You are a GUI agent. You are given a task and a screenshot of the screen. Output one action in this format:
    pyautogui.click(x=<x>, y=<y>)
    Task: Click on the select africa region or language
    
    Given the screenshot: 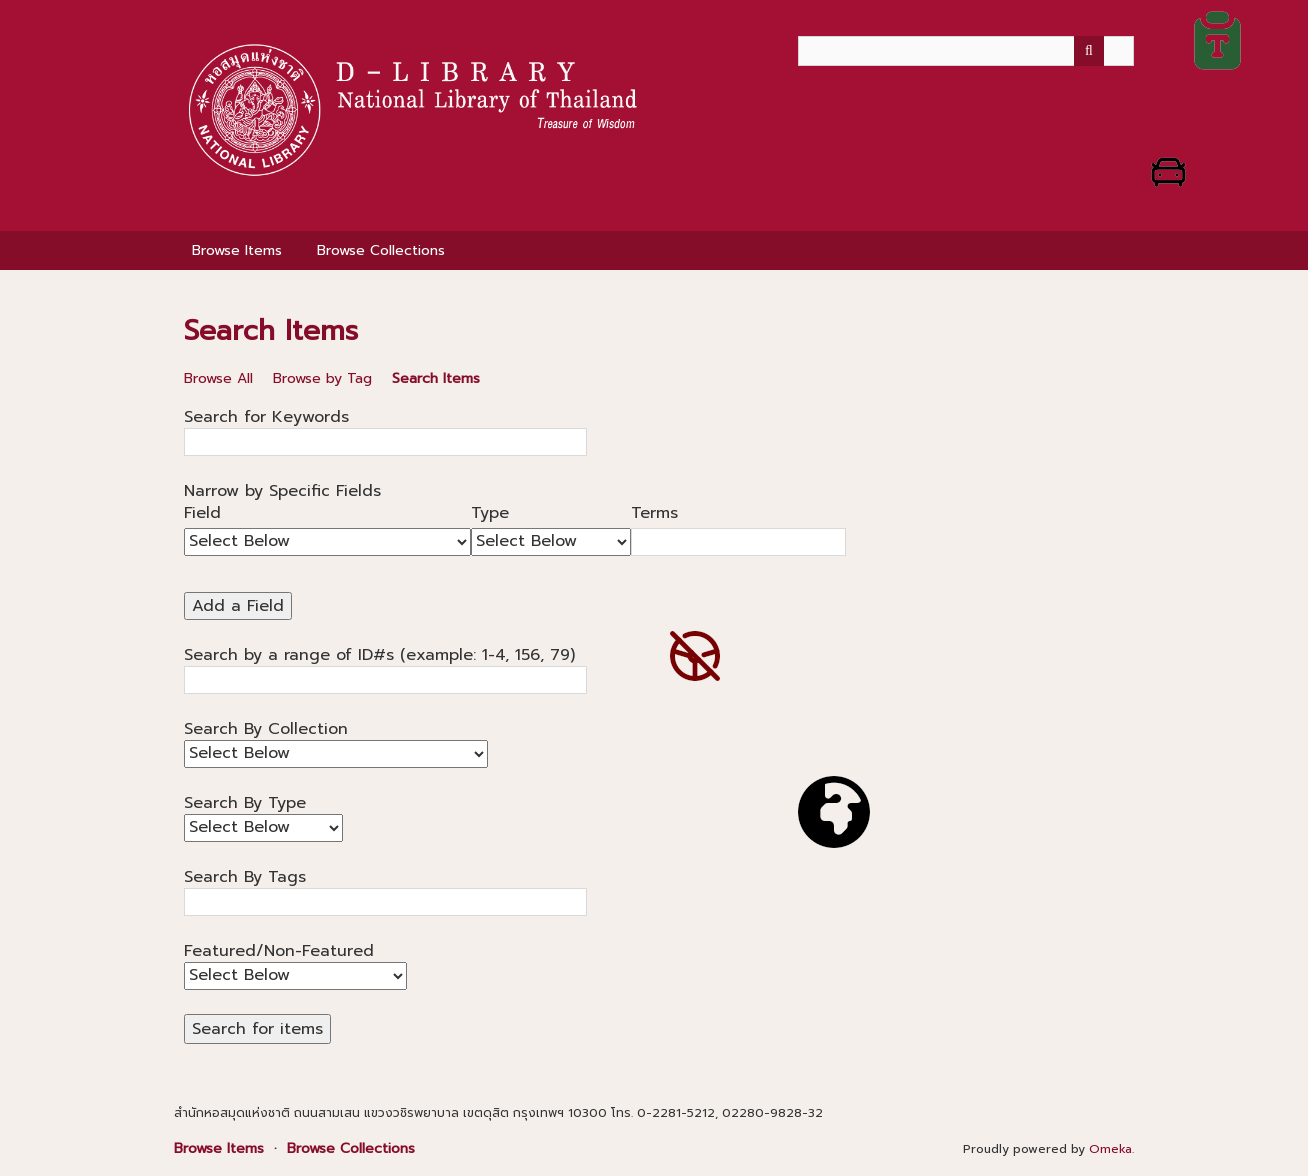 What is the action you would take?
    pyautogui.click(x=834, y=812)
    